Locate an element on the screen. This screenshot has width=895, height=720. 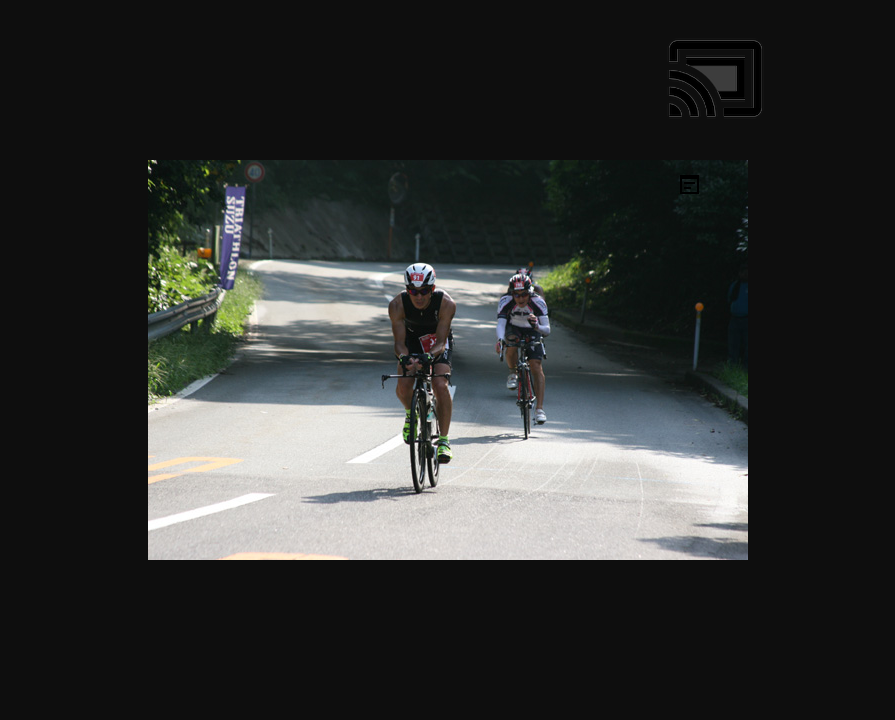
open rich text editor is located at coordinates (689, 184).